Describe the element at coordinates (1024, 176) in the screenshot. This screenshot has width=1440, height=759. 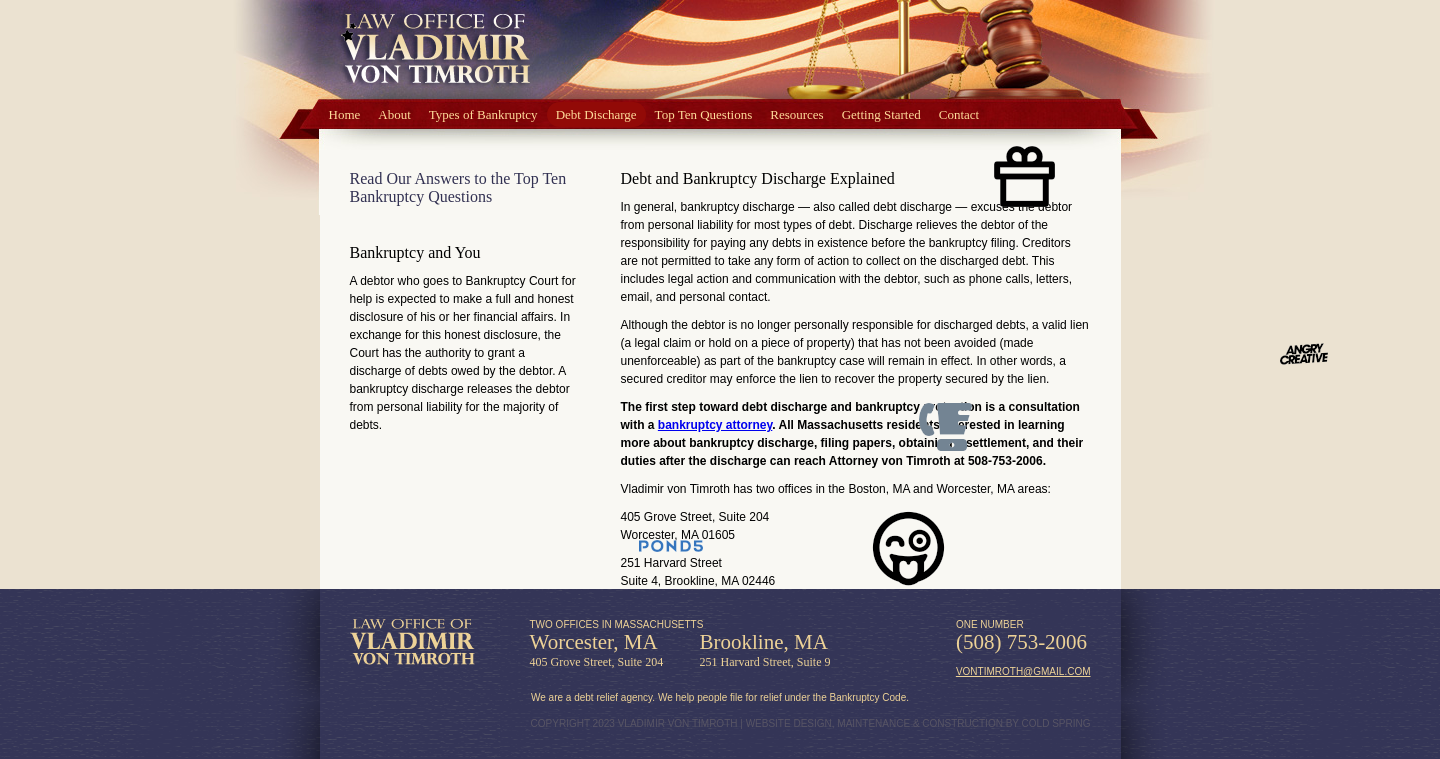
I see `view available rewards or gifts` at that location.